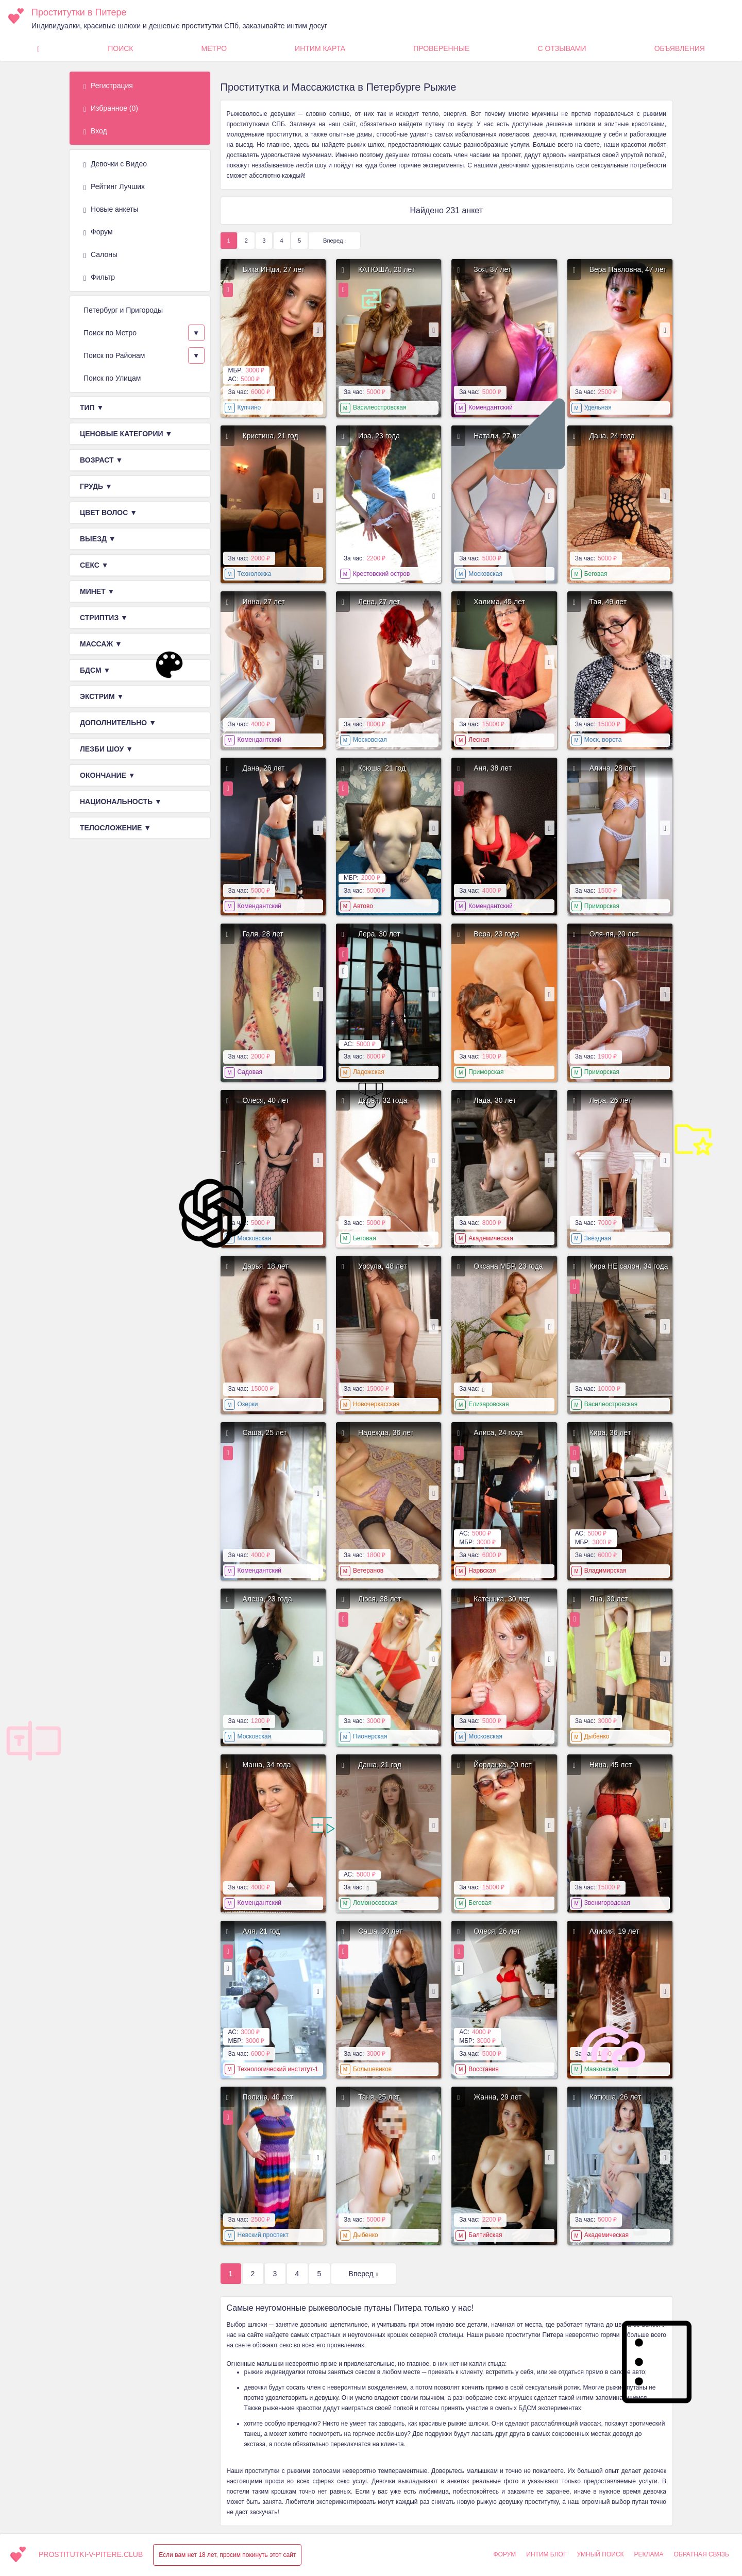 The image size is (742, 2576). I want to click on access your starred or favorite folders, so click(693, 1138).